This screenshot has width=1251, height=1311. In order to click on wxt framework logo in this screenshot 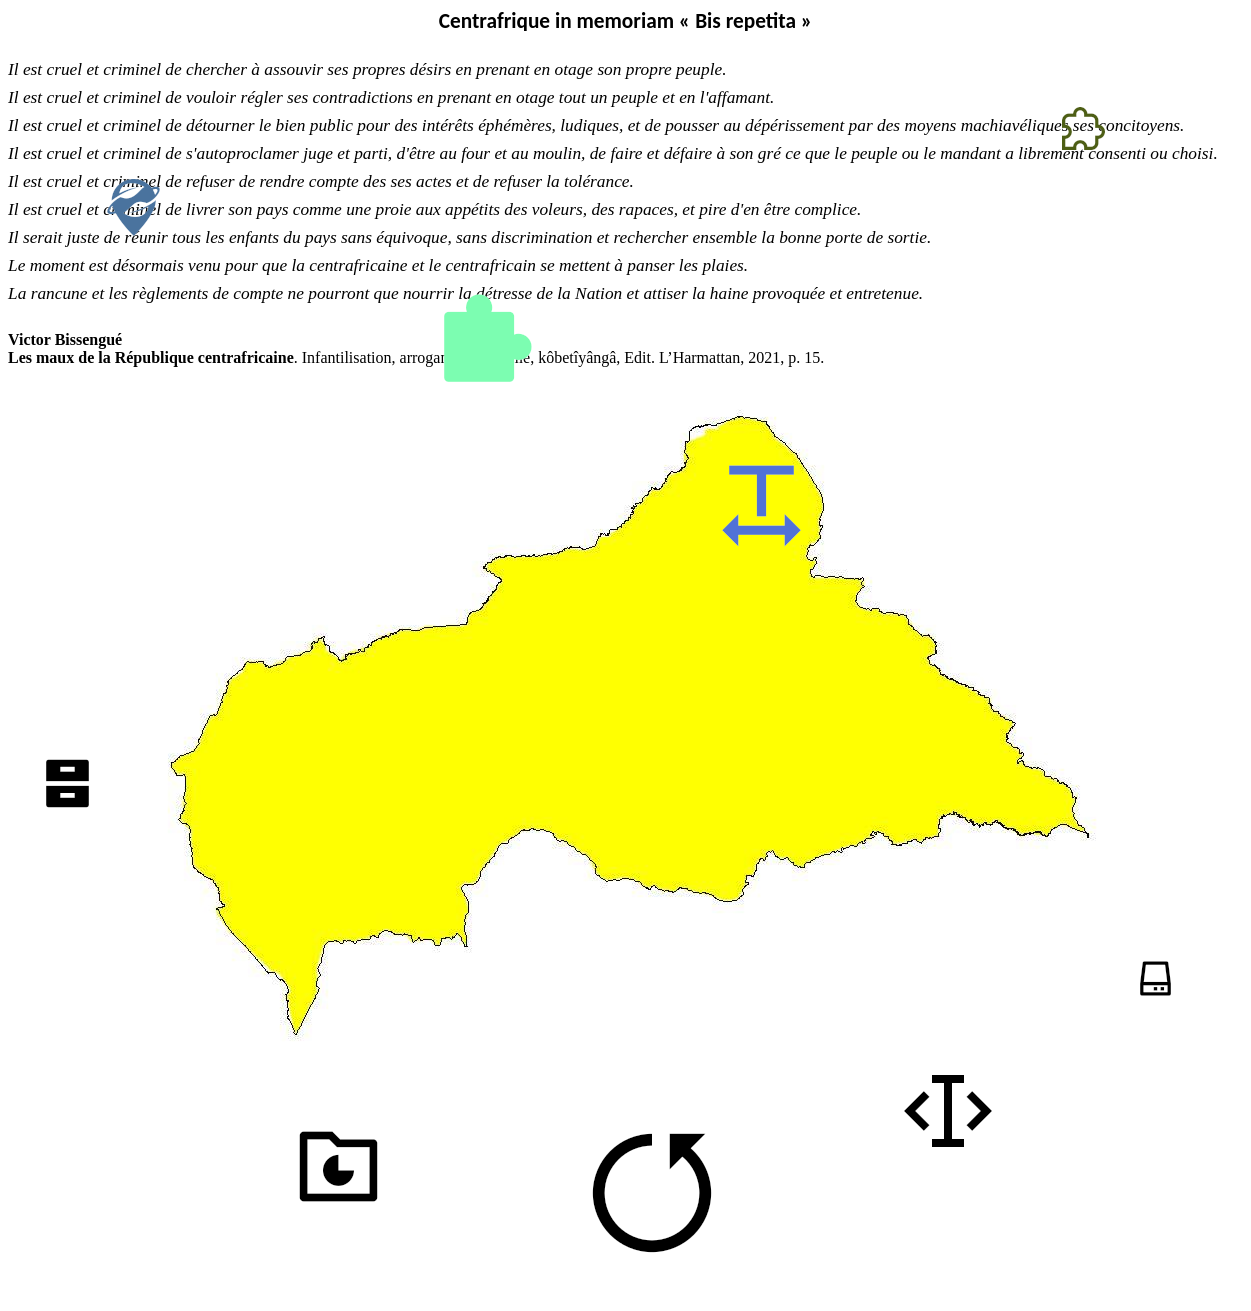, I will do `click(1083, 128)`.